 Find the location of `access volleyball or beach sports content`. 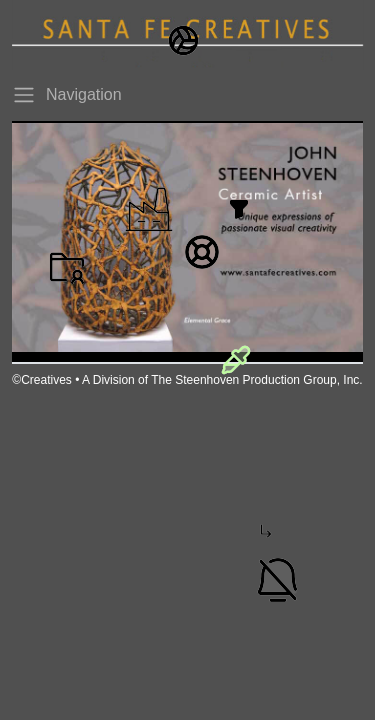

access volleyball or beach sports content is located at coordinates (183, 40).